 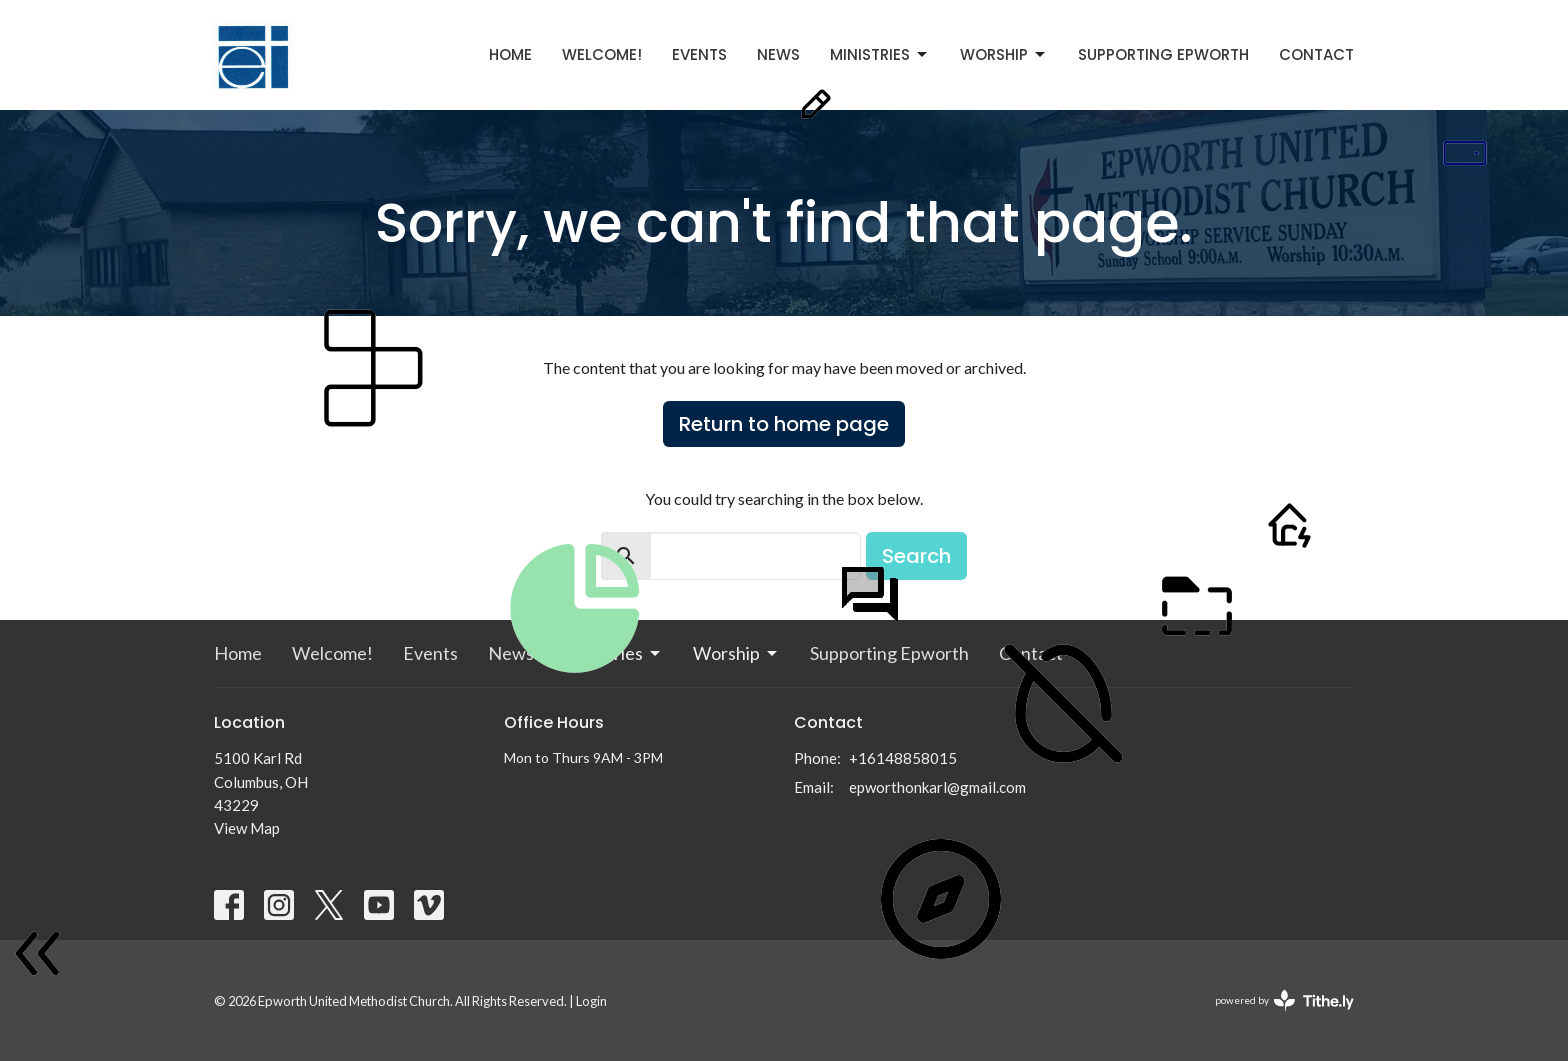 I want to click on home energy or power settings, so click(x=1289, y=524).